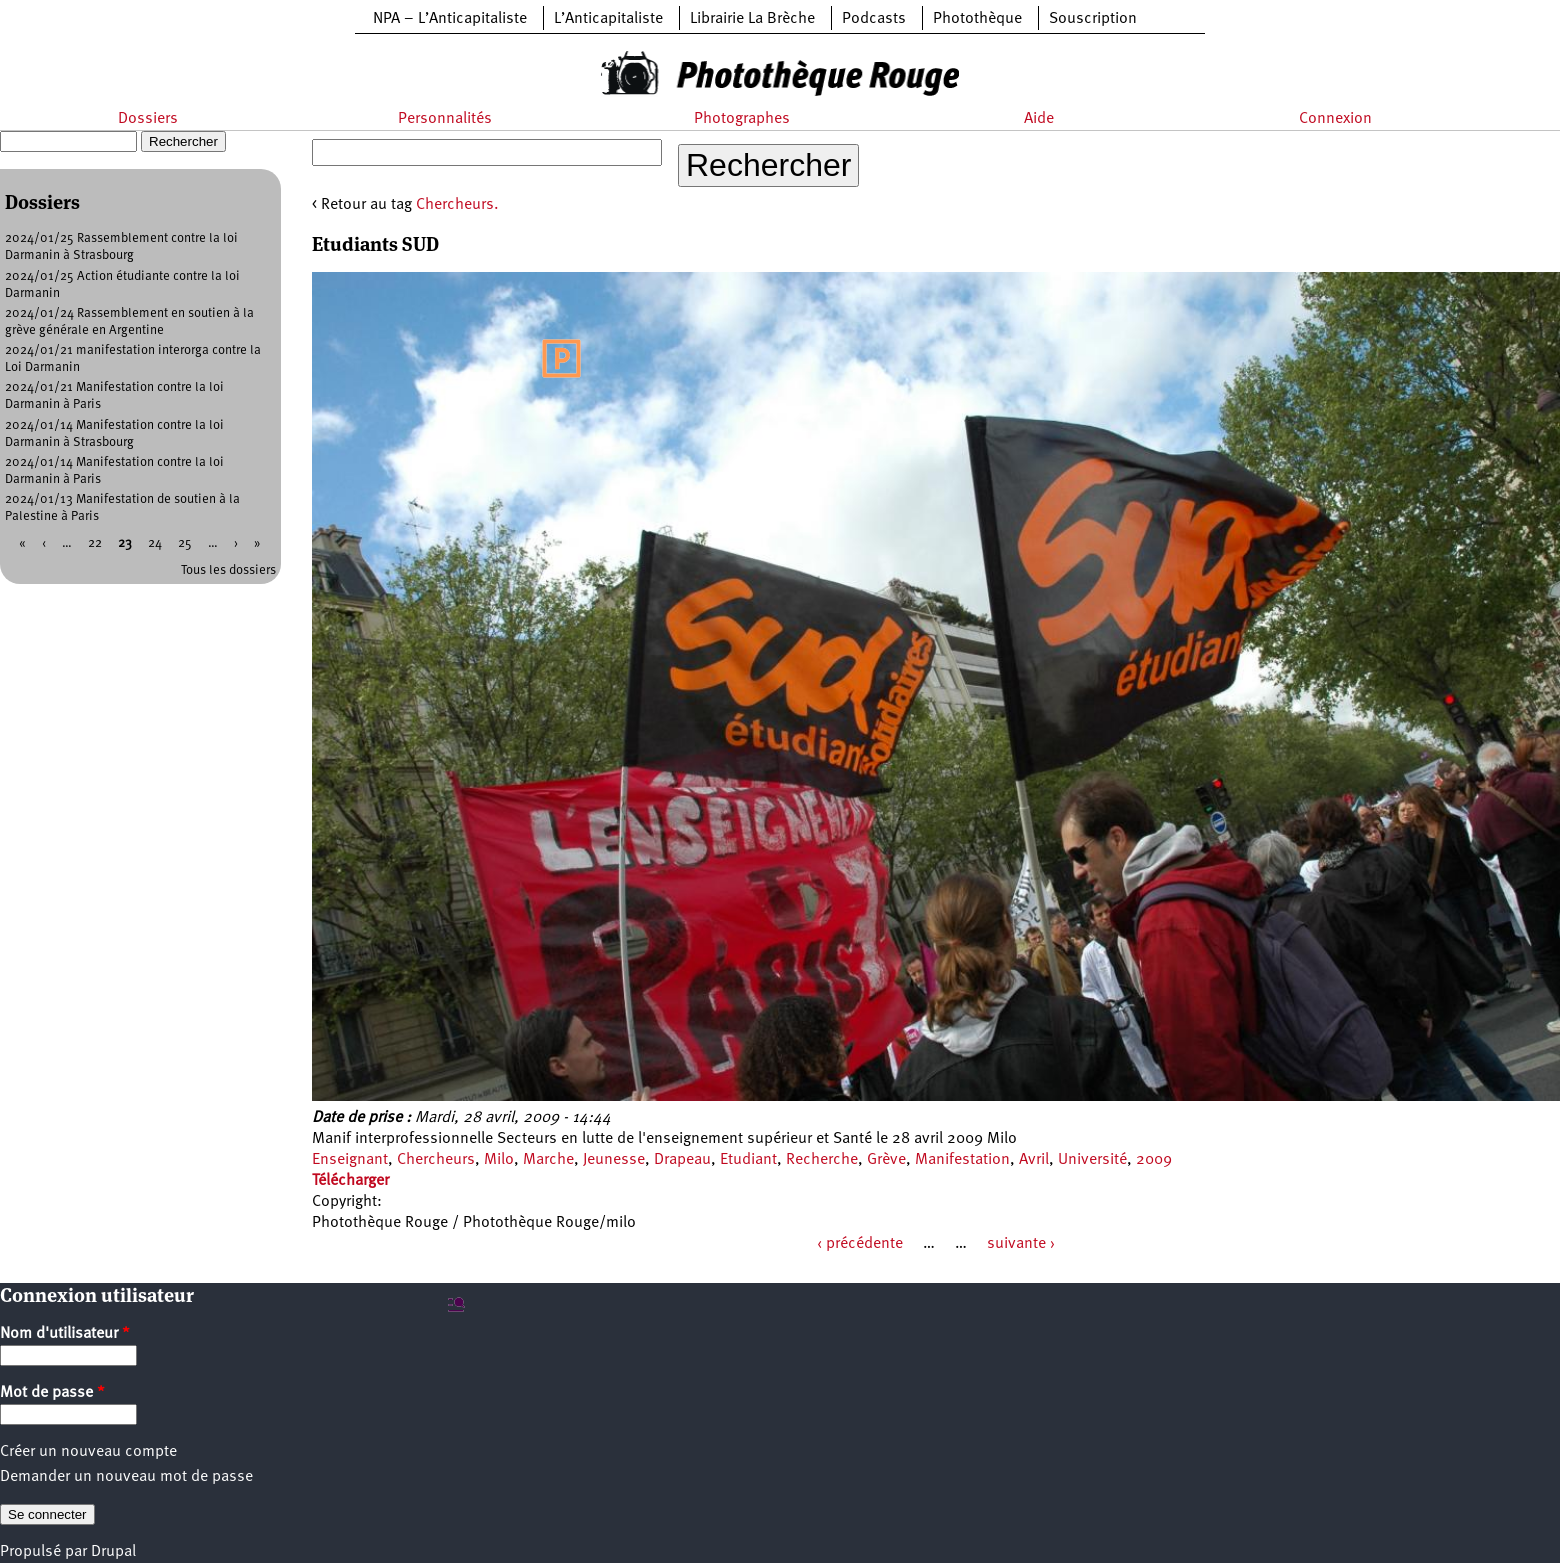 The width and height of the screenshot is (1560, 1563). Describe the element at coordinates (456, 1305) in the screenshot. I see `search within menu options` at that location.